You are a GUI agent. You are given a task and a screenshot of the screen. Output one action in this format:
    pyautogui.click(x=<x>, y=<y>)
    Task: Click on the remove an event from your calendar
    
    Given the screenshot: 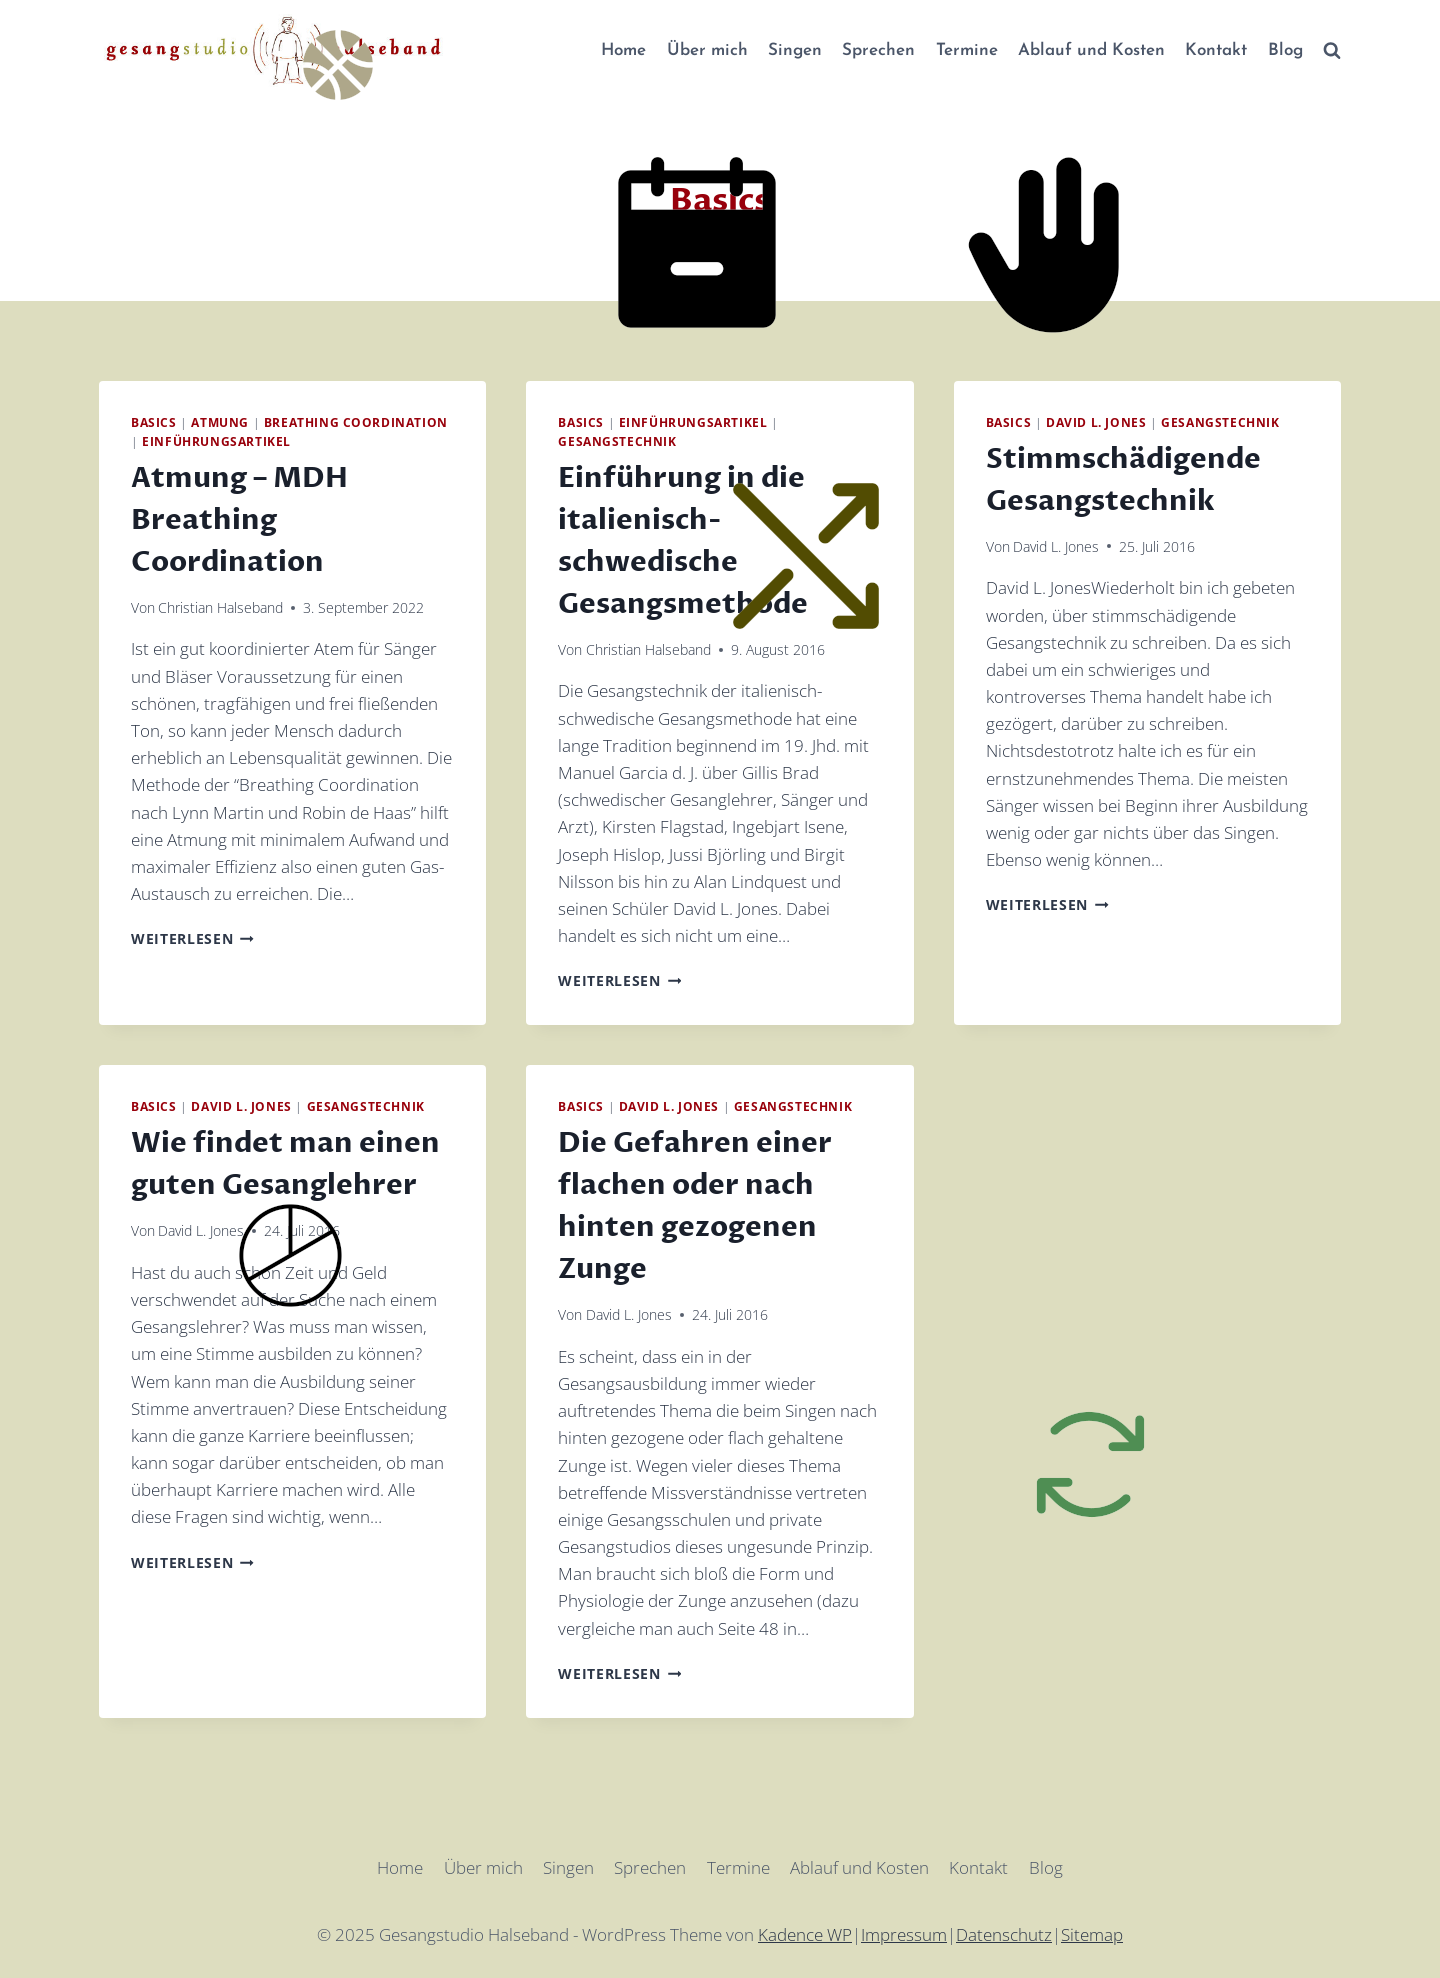 What is the action you would take?
    pyautogui.click(x=697, y=249)
    